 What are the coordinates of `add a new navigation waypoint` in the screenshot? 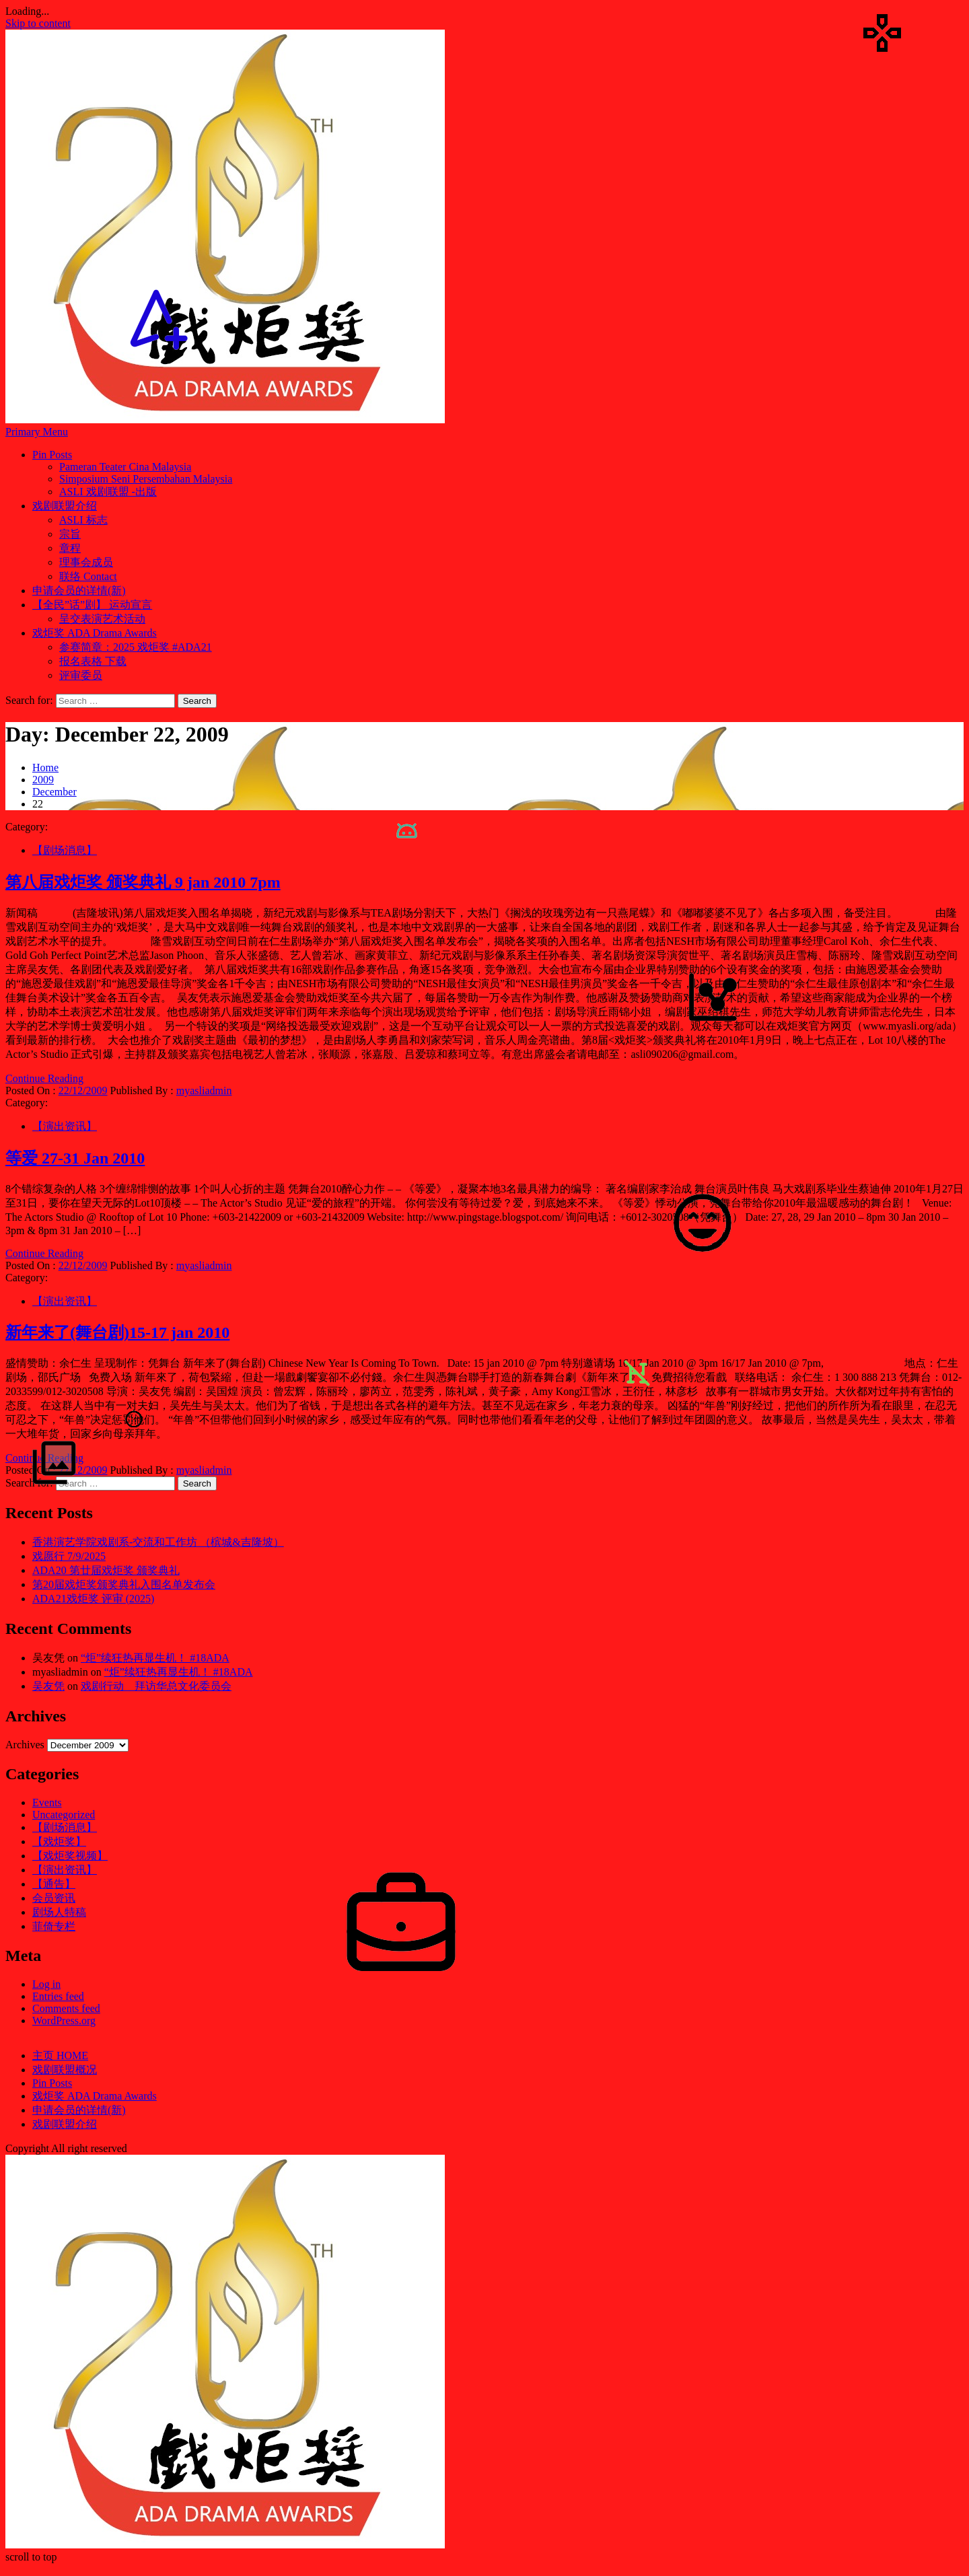 It's located at (156, 318).